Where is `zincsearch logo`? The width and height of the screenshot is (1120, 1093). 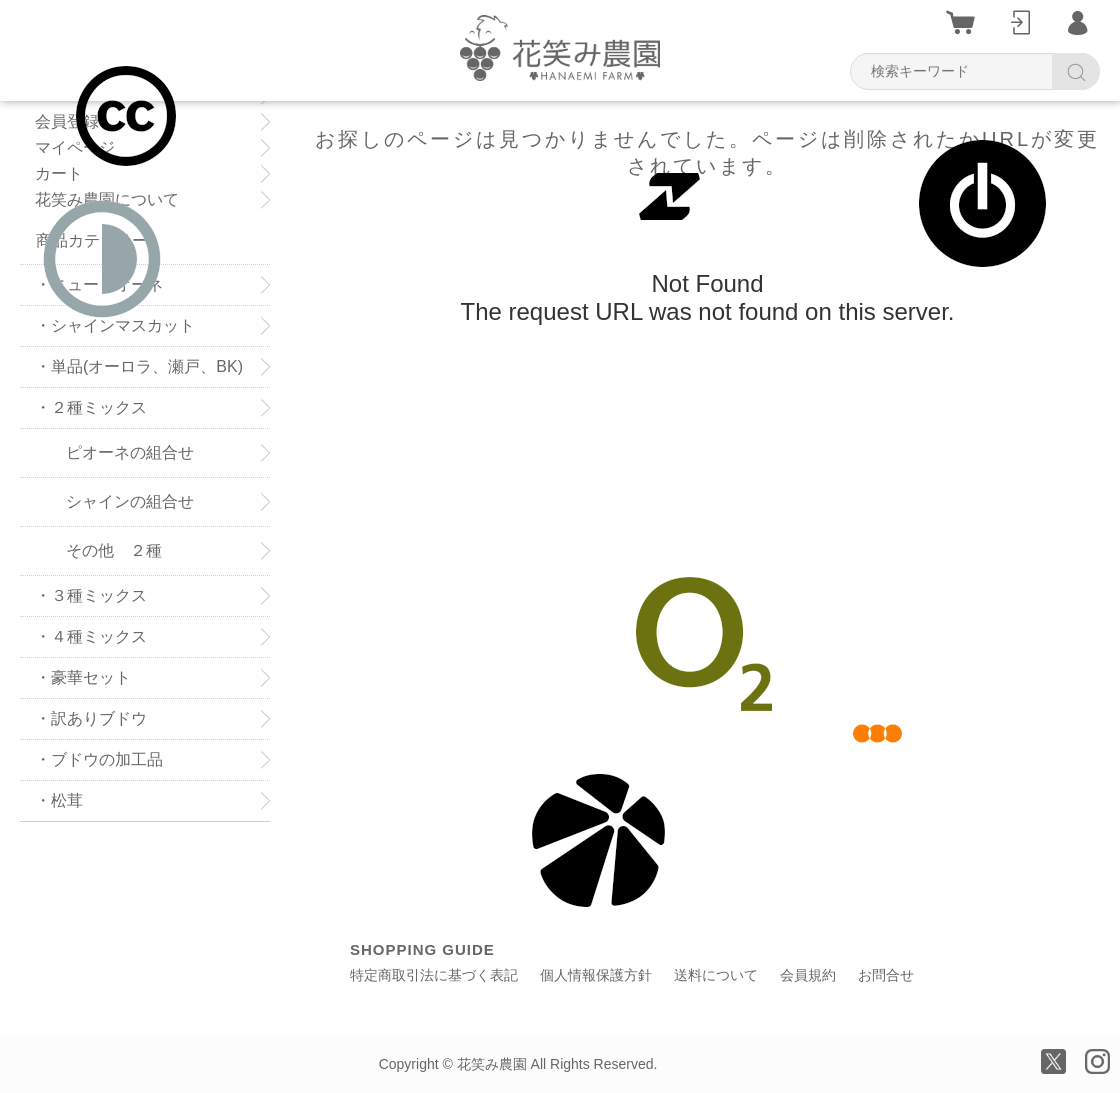 zincsearch logo is located at coordinates (669, 196).